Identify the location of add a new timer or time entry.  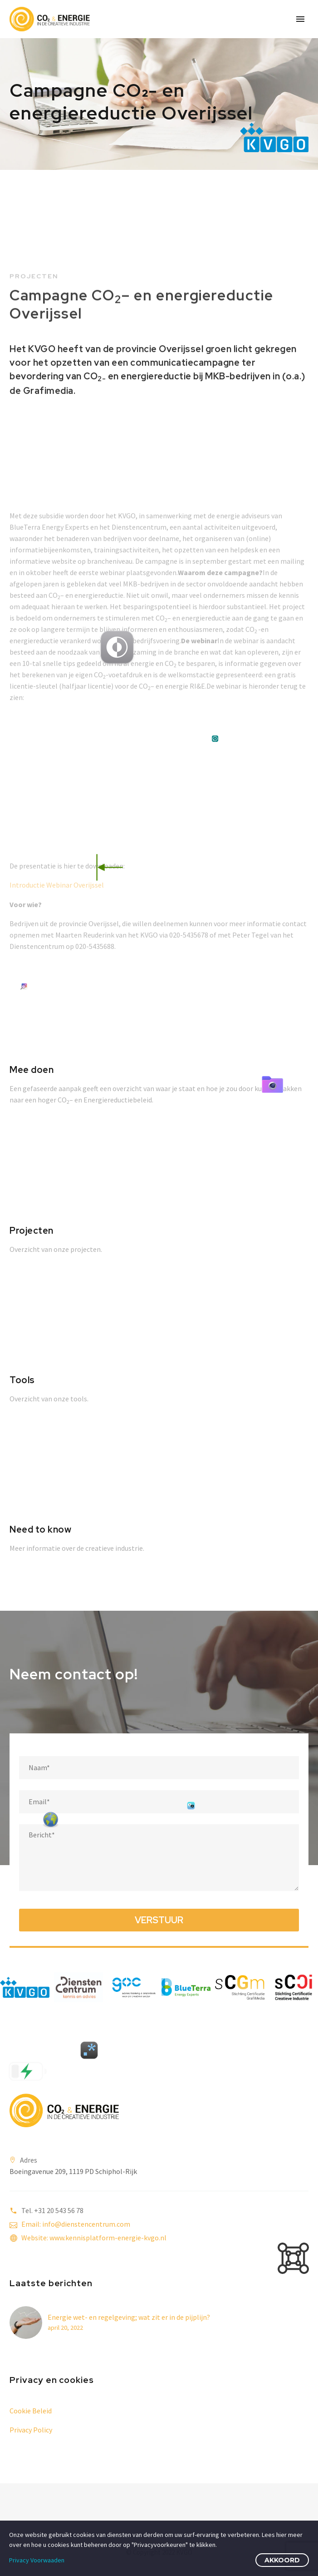
(215, 739).